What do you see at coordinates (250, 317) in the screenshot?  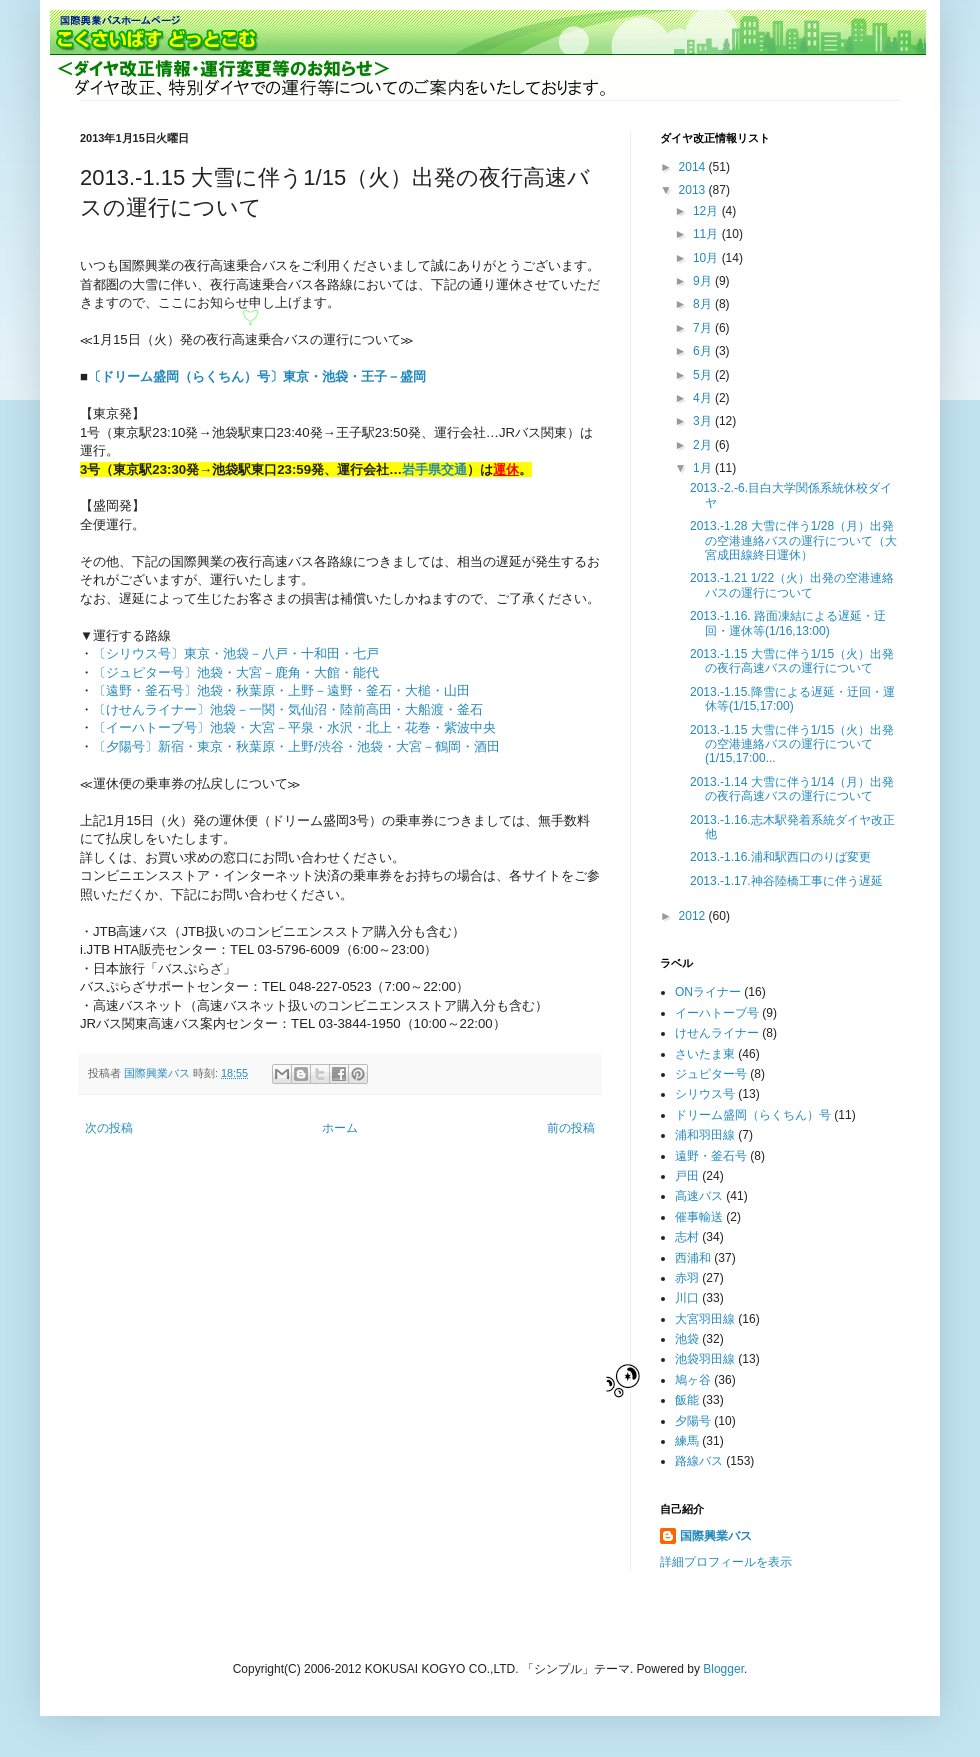 I see `equip or view jewelry item` at bounding box center [250, 317].